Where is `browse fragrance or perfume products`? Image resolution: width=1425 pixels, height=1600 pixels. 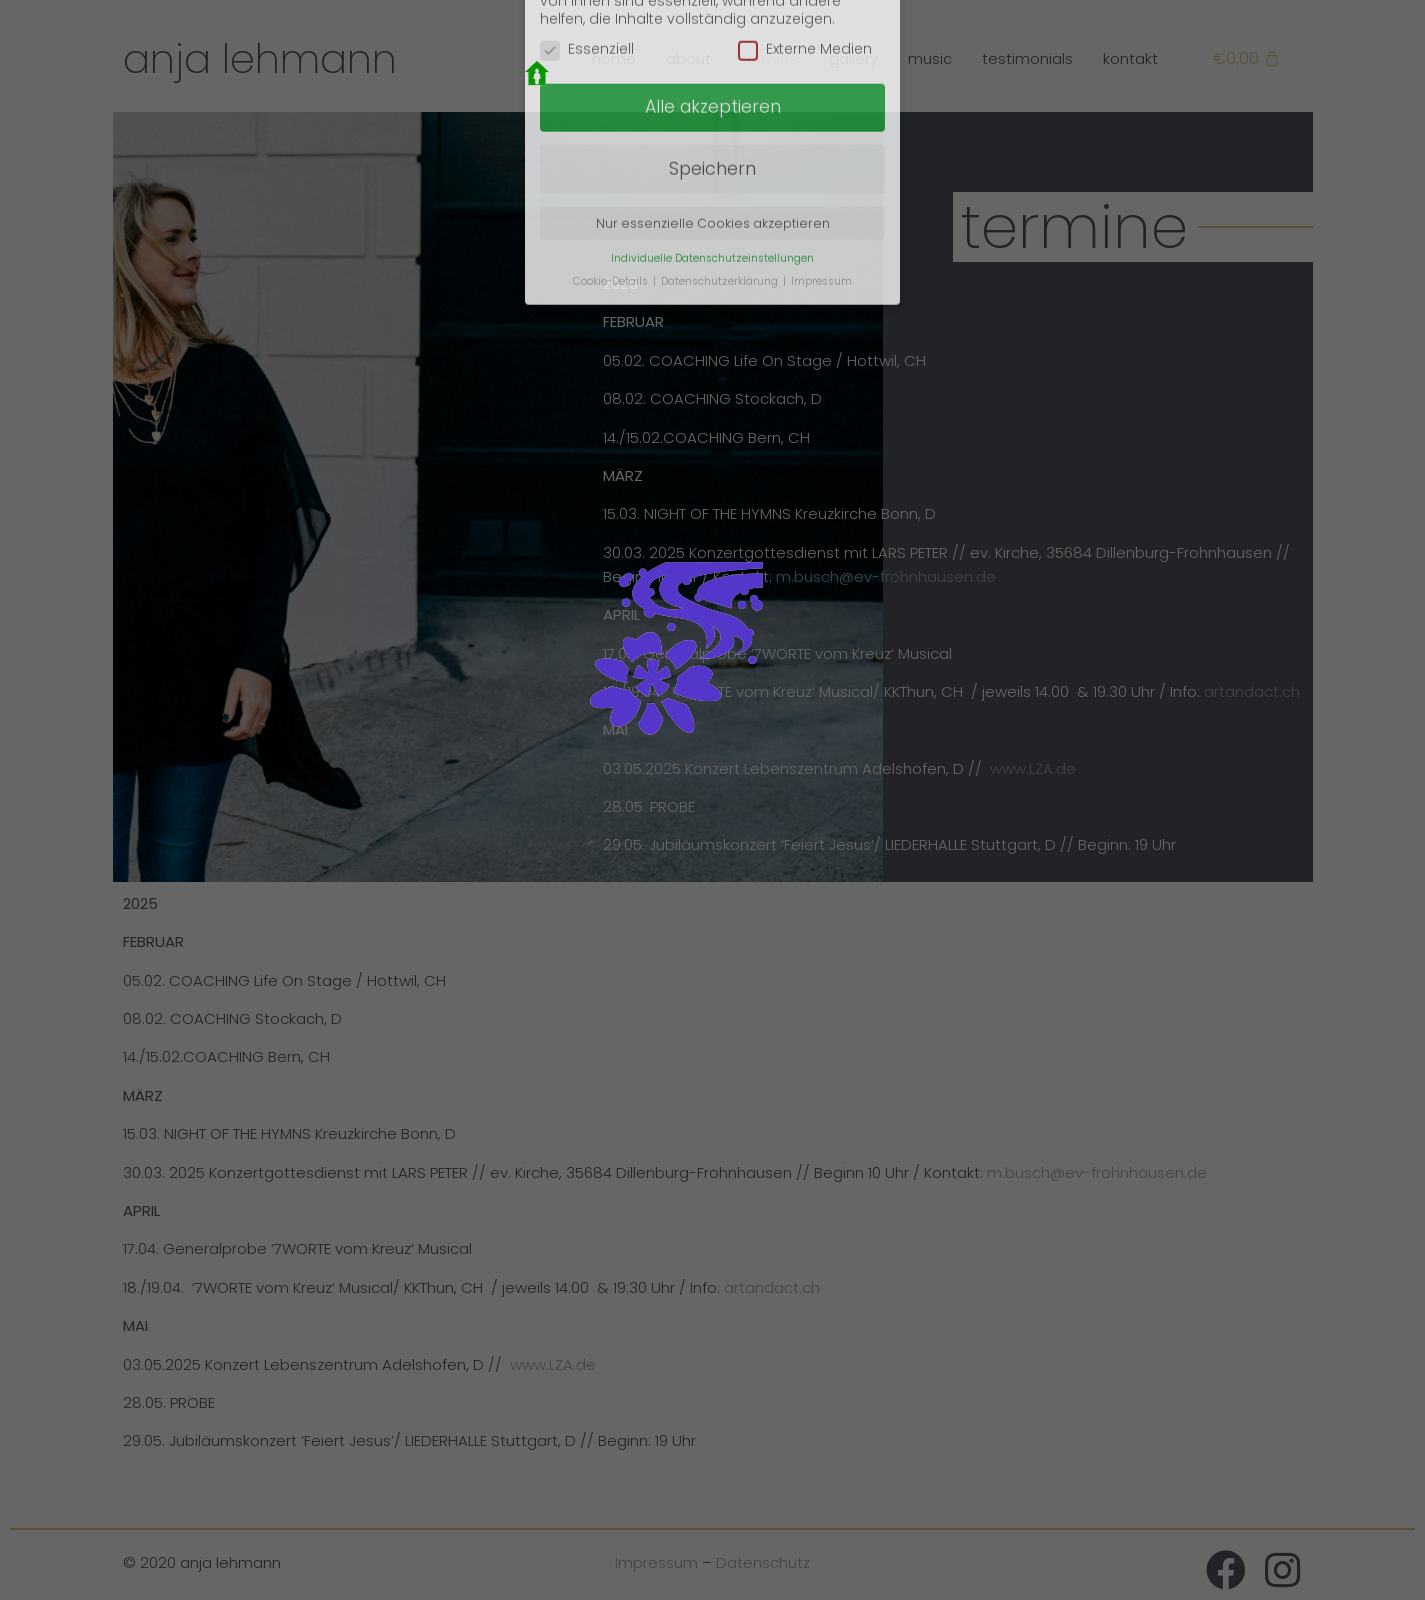 browse fragrance or perfume products is located at coordinates (676, 648).